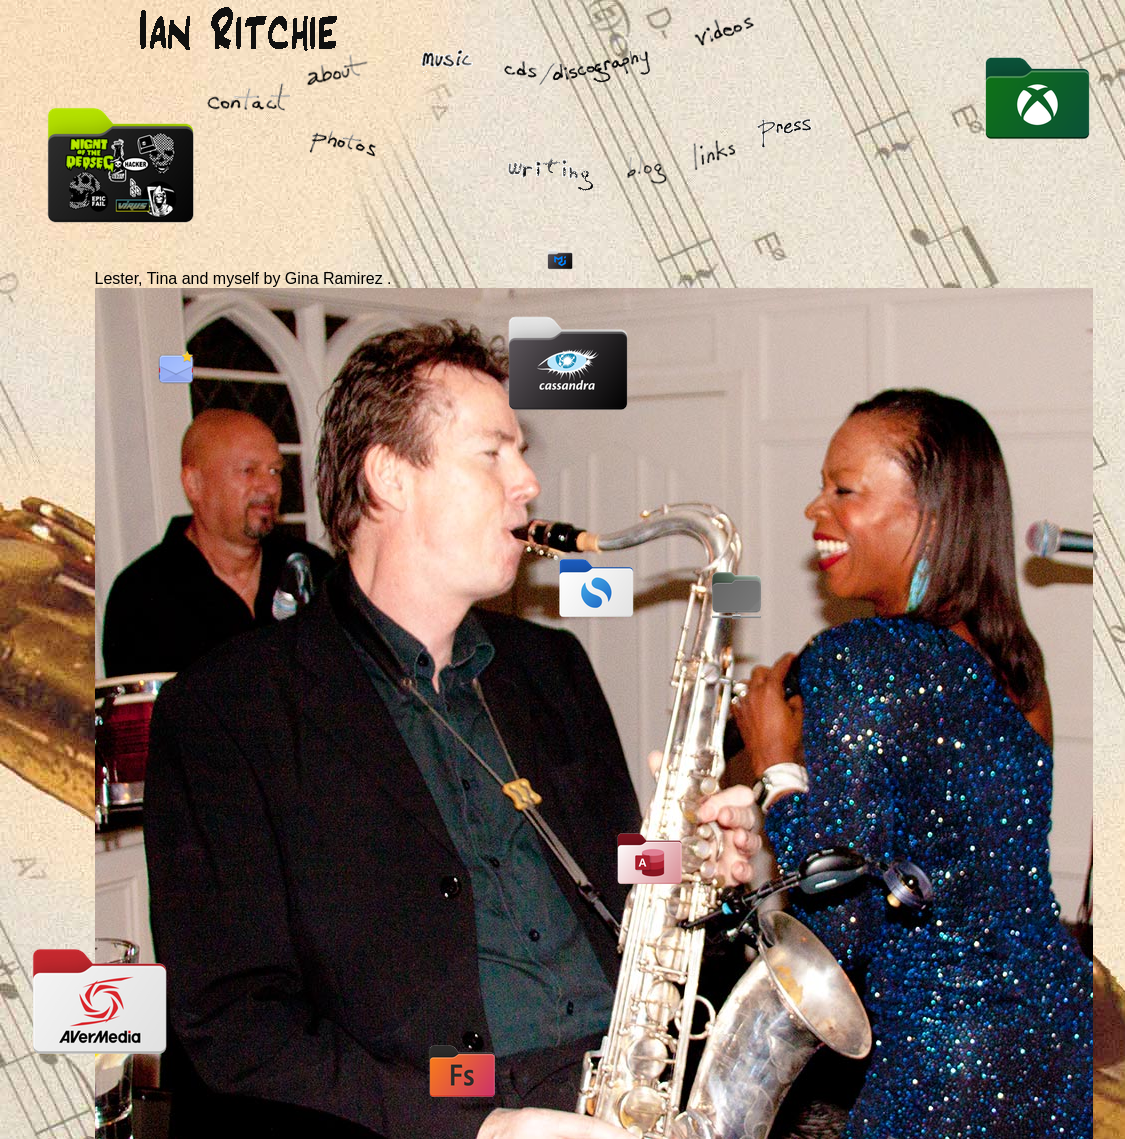 Image resolution: width=1125 pixels, height=1139 pixels. I want to click on open AverMedia application folder, so click(99, 1005).